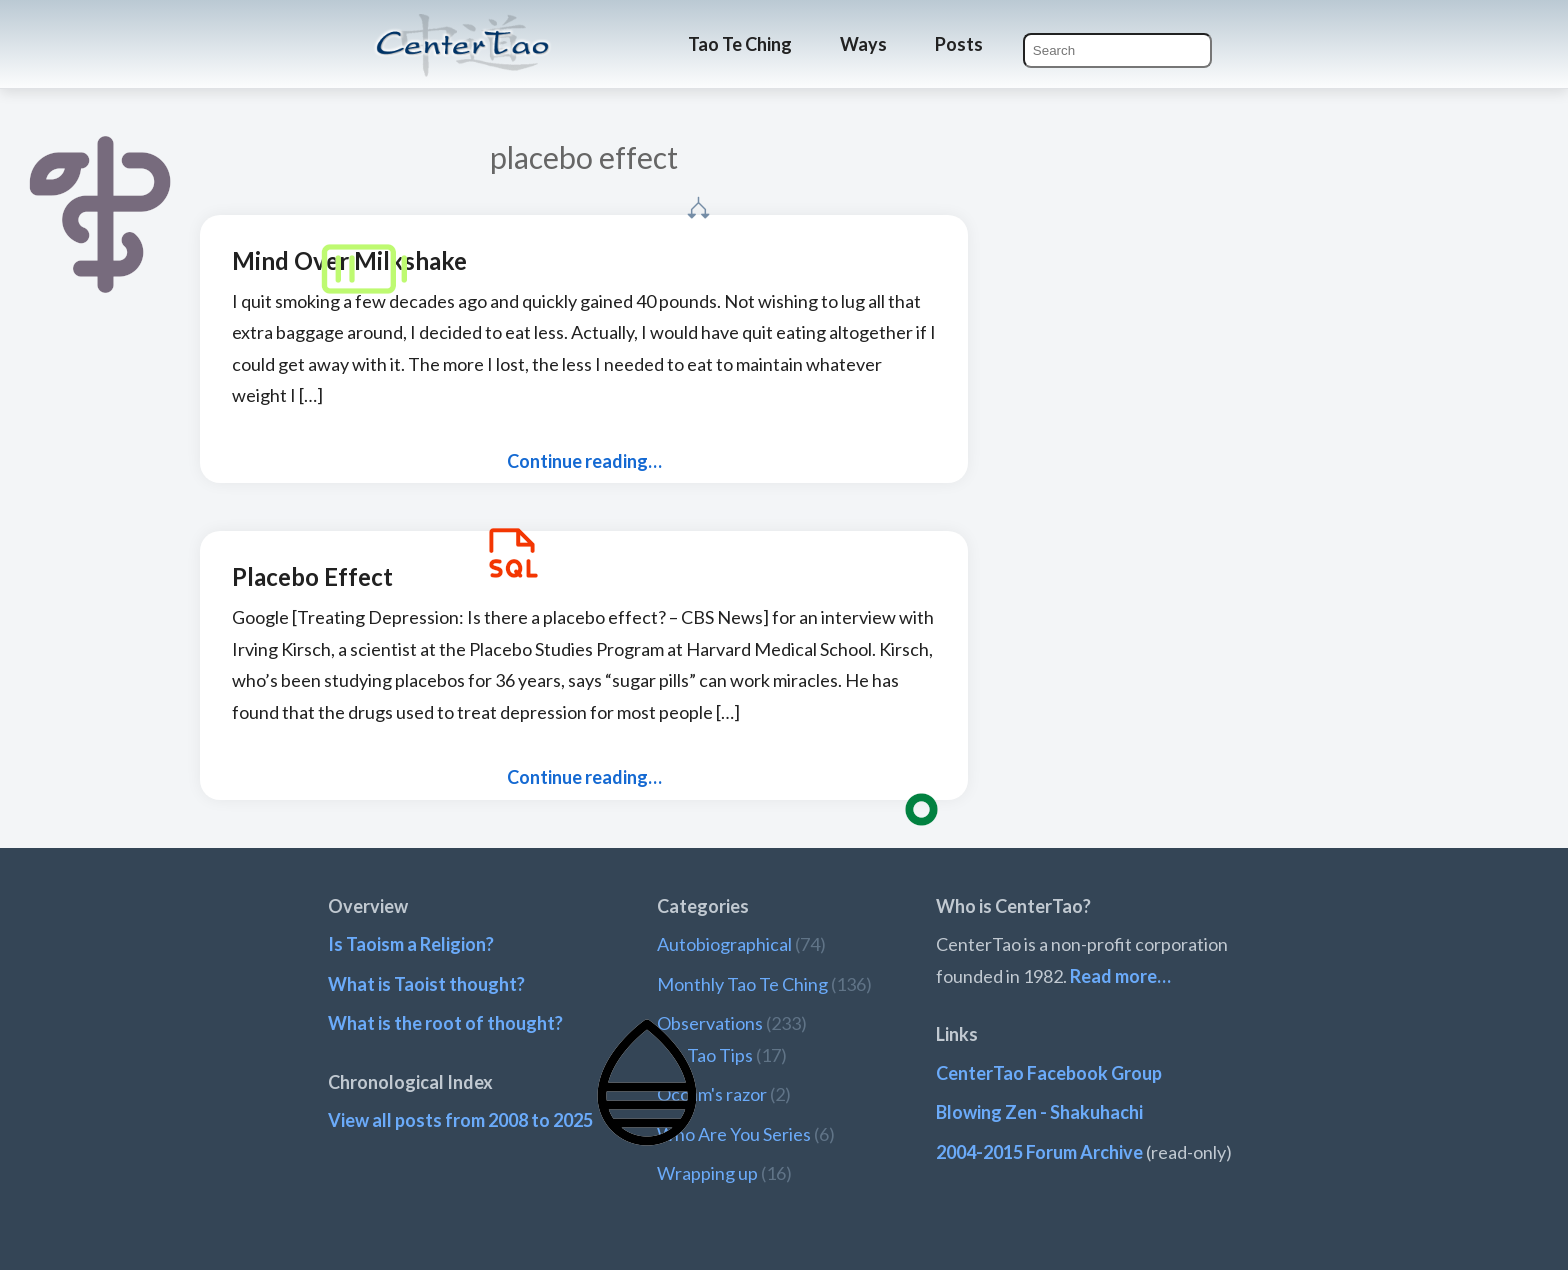  What do you see at coordinates (698, 208) in the screenshot?
I see `split content into multiple paths` at bounding box center [698, 208].